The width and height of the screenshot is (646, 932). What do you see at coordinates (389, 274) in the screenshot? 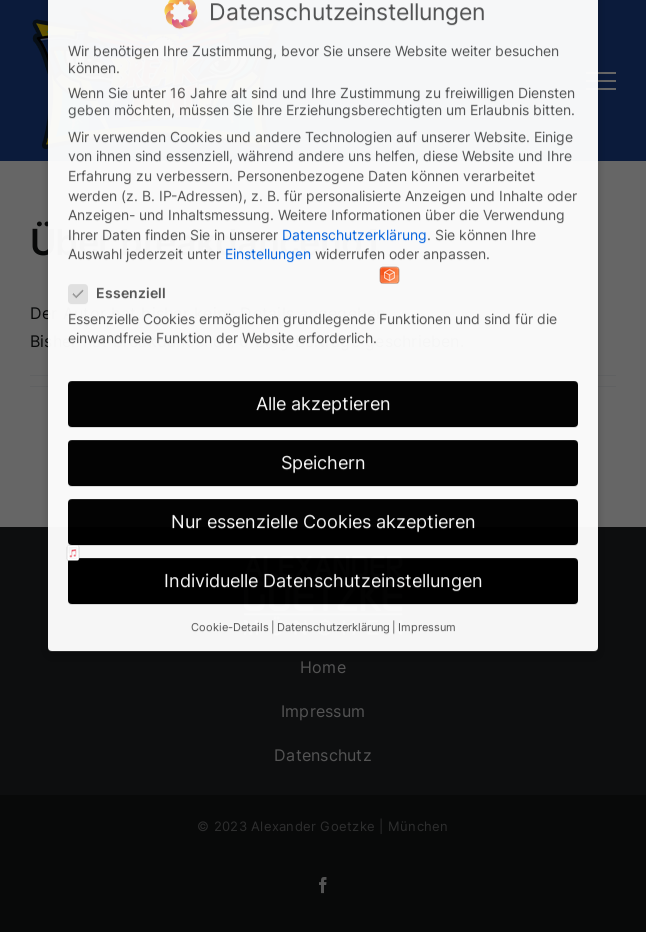
I see `3ds format 3d model file` at bounding box center [389, 274].